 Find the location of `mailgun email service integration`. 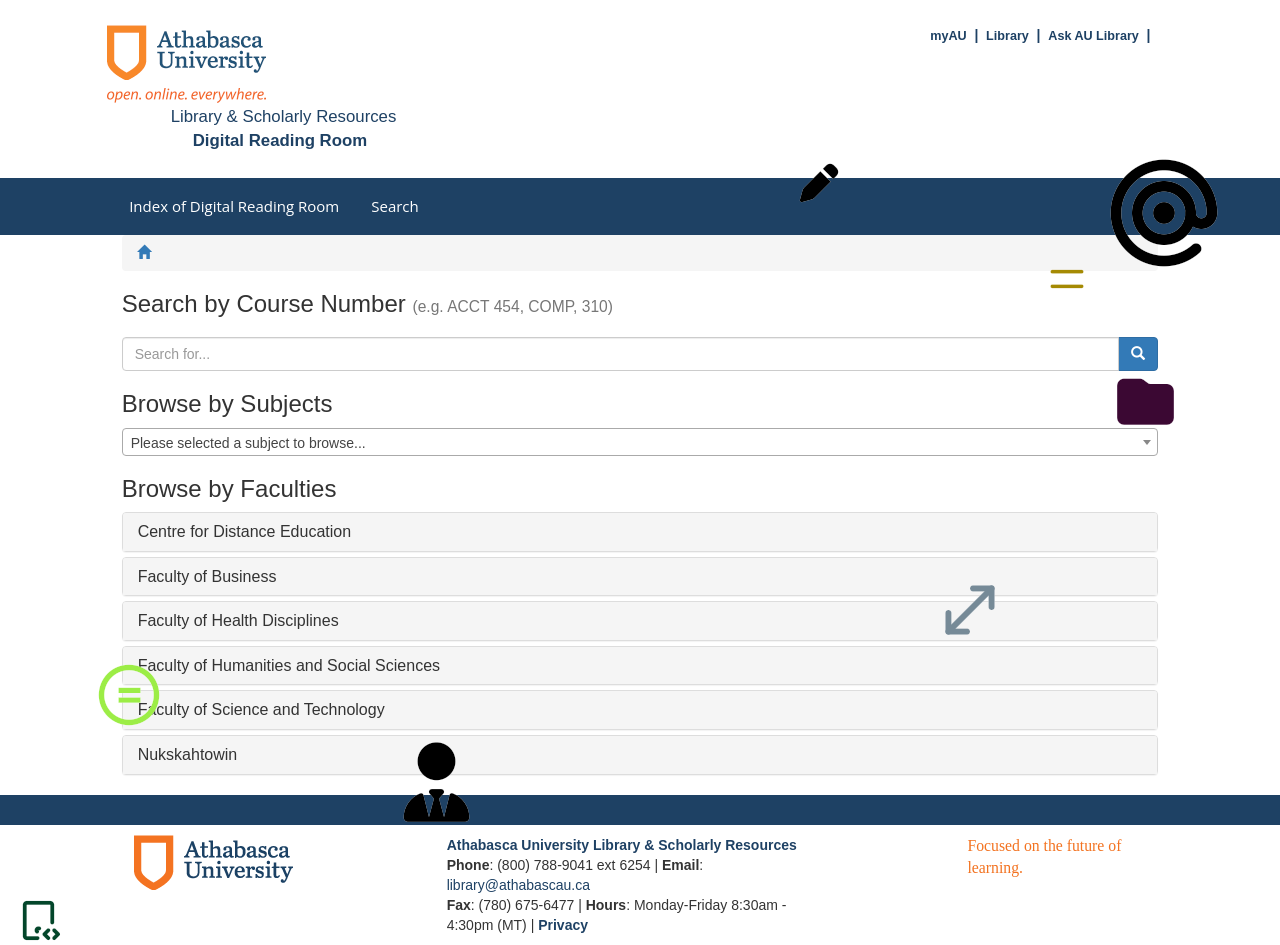

mailgun email service integration is located at coordinates (1164, 213).